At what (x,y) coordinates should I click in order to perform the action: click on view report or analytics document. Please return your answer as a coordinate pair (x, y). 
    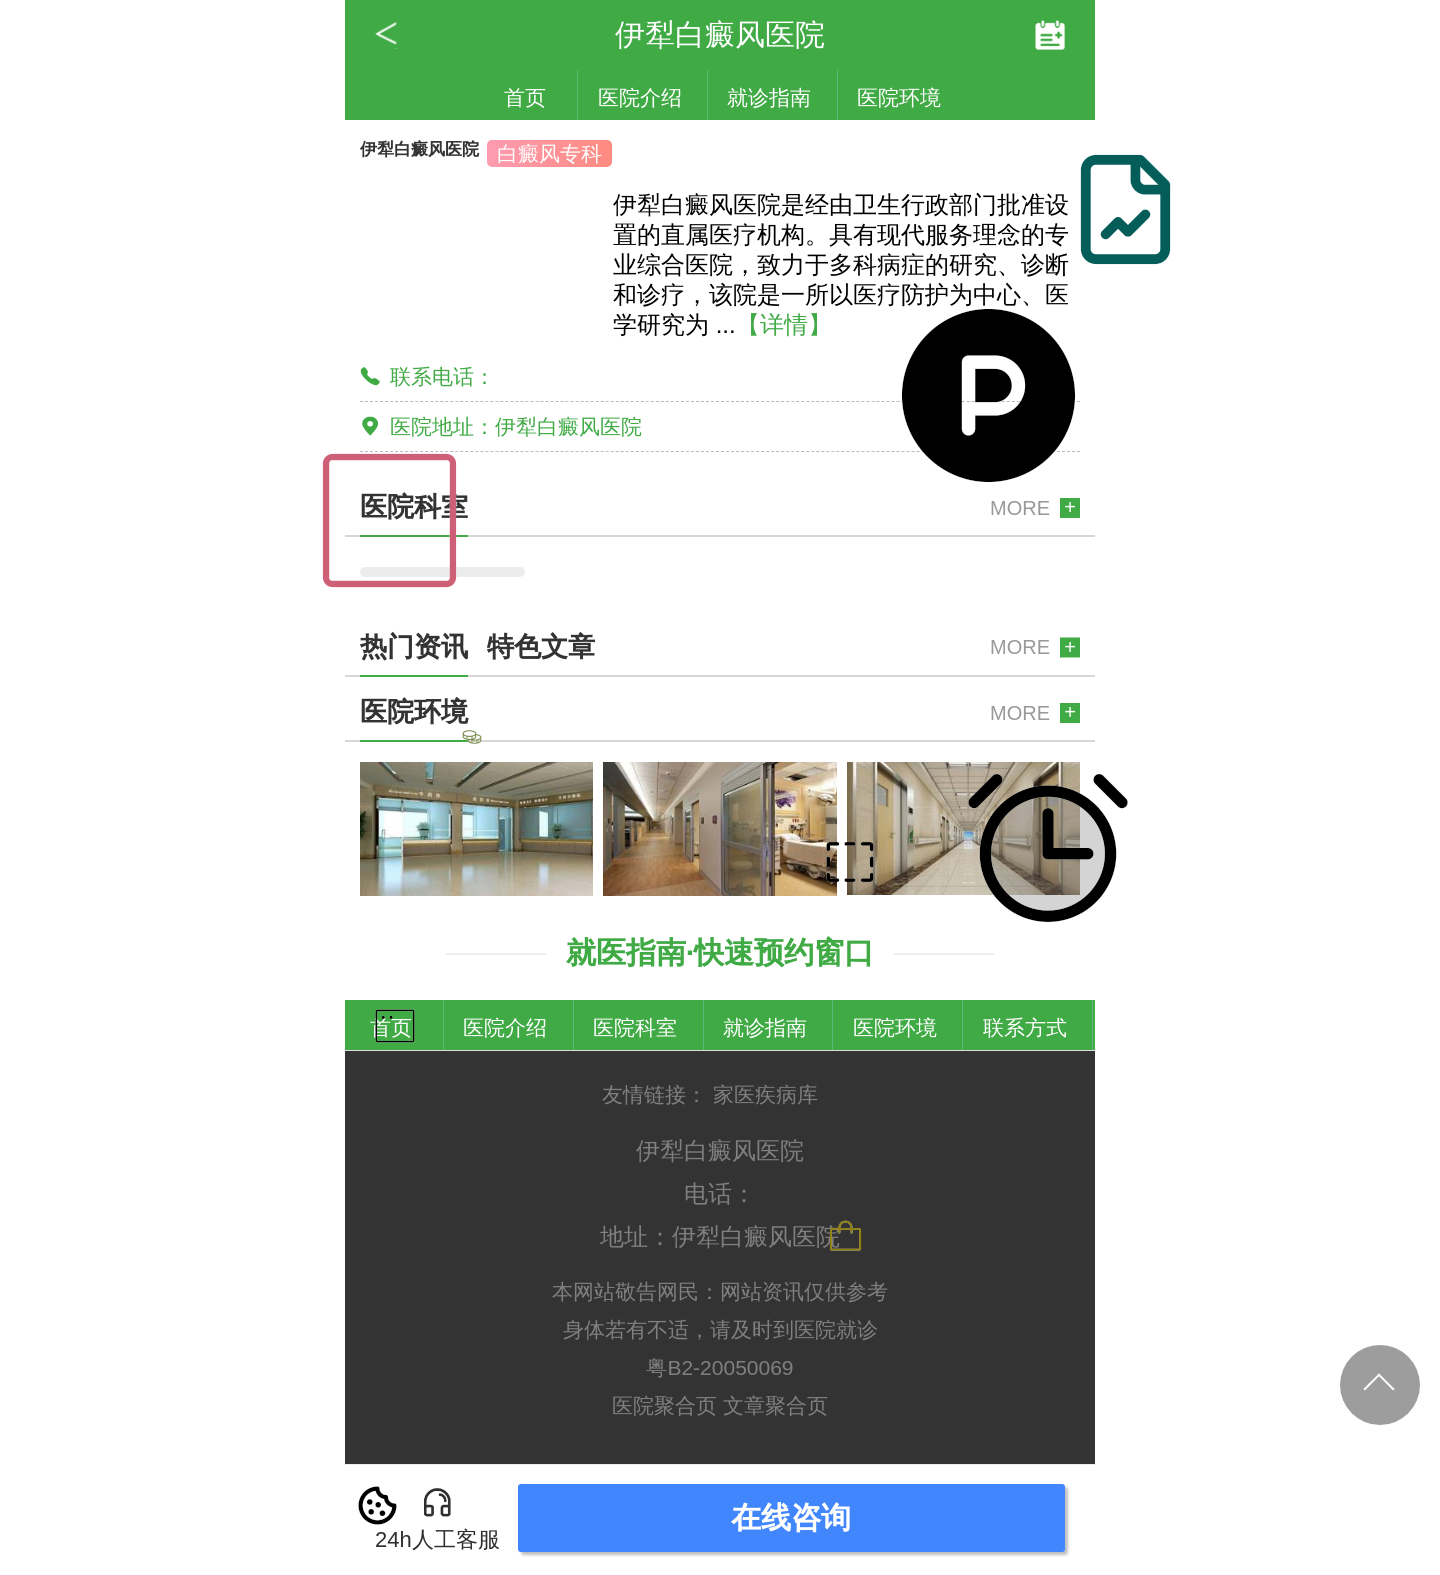
    Looking at the image, I should click on (1125, 209).